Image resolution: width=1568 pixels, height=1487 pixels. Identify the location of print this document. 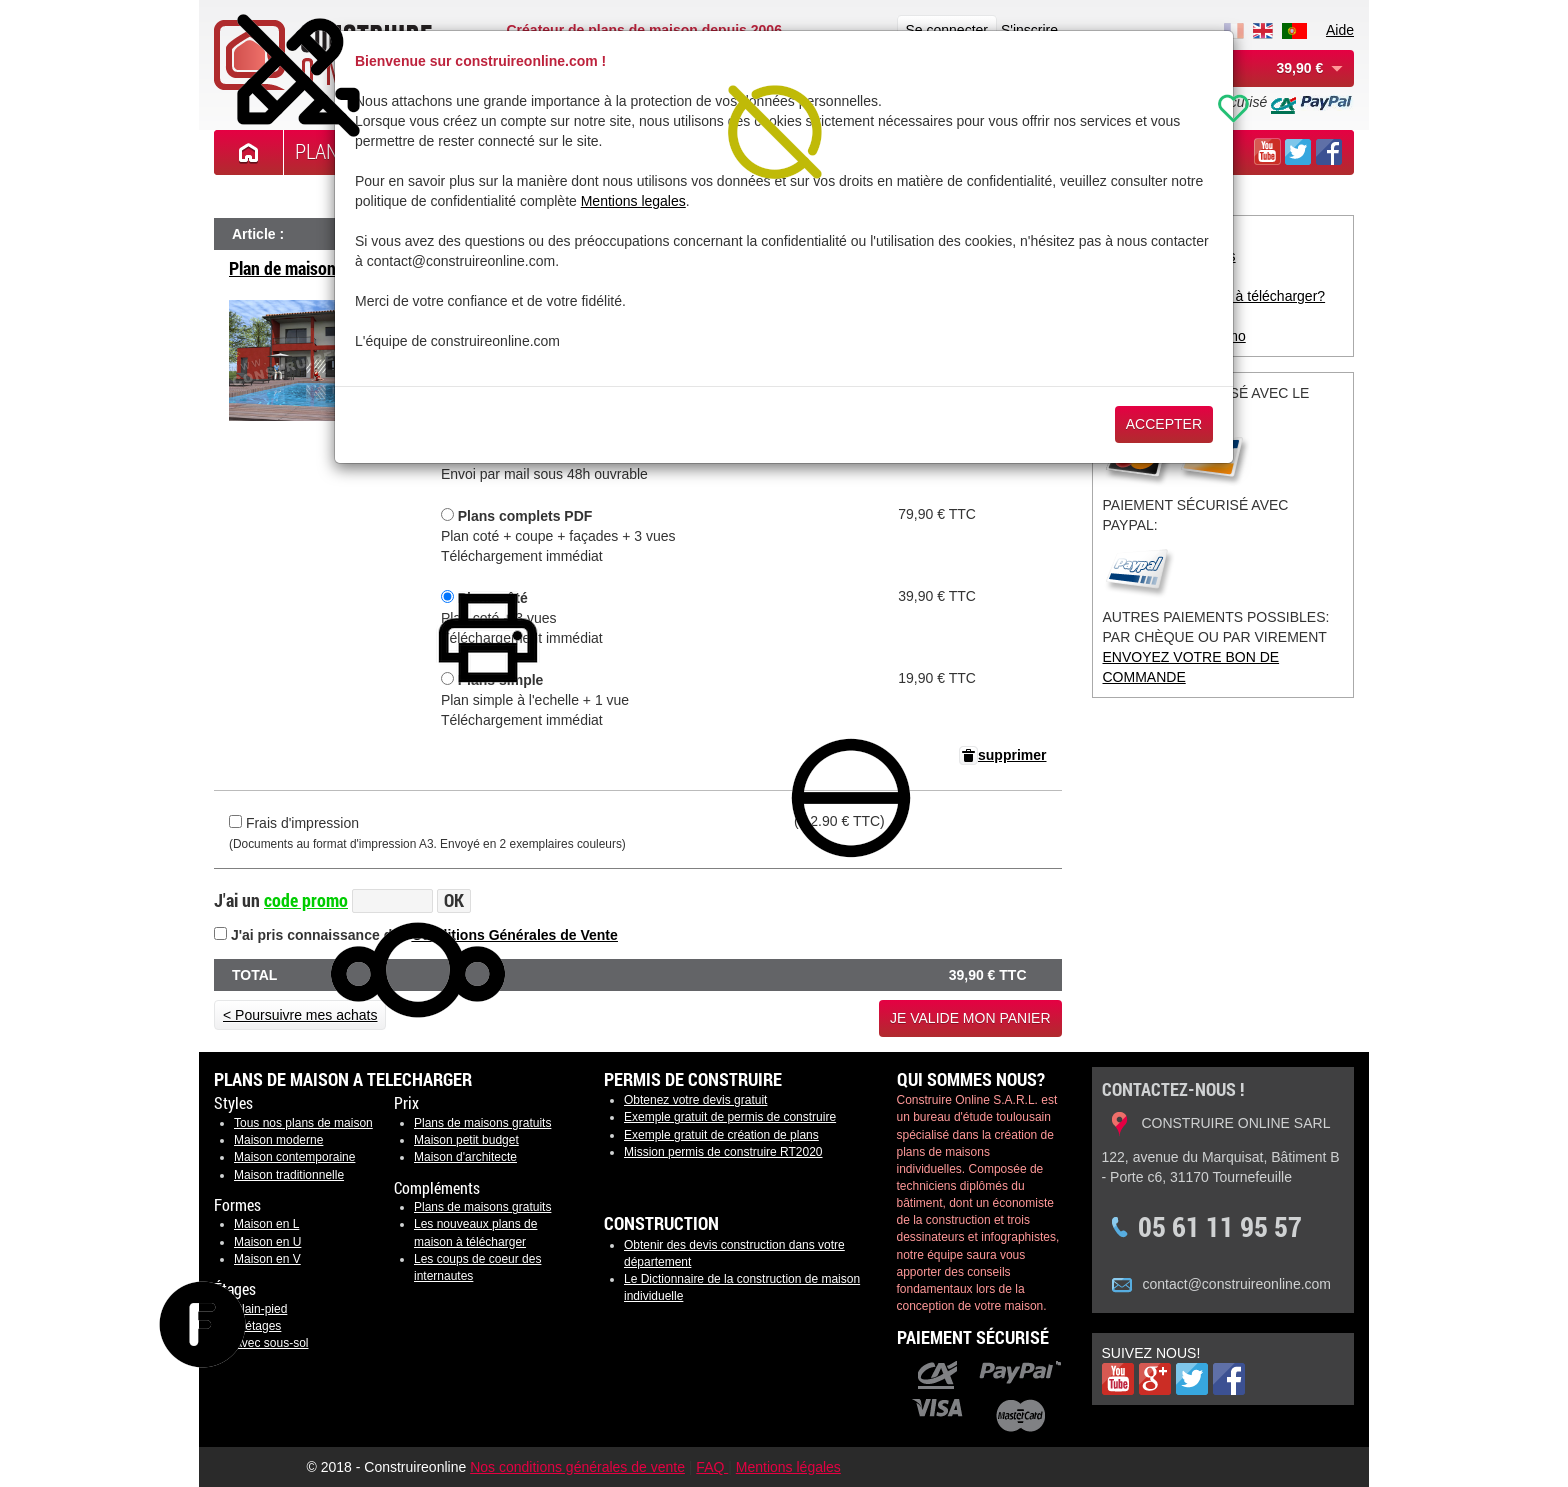
(488, 638).